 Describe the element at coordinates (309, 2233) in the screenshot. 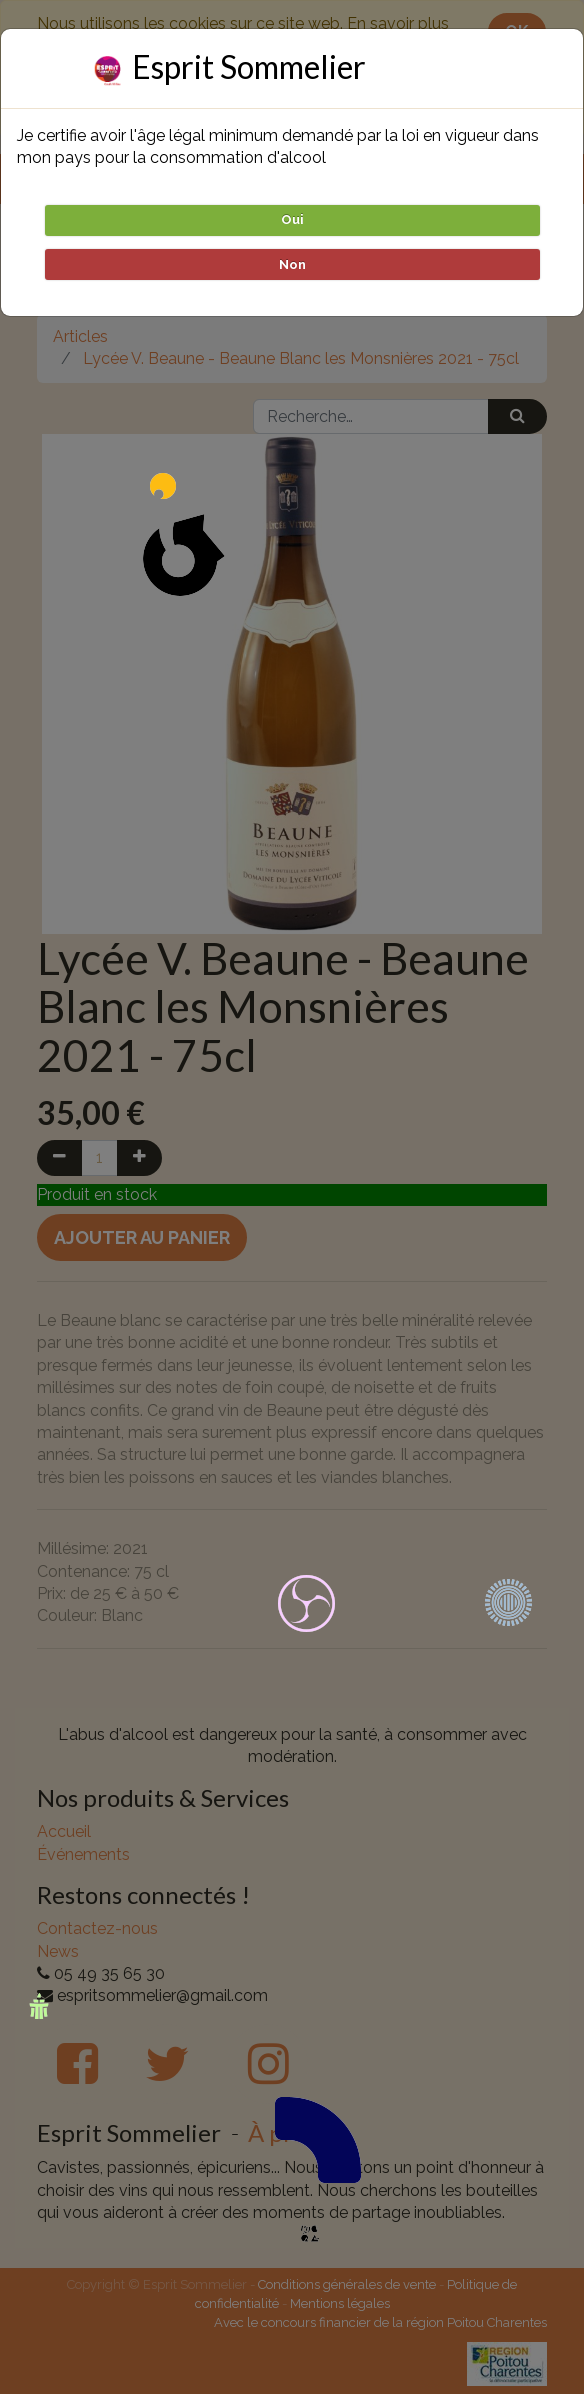

I see `pycqa (python code quality authority) organization logo` at that location.